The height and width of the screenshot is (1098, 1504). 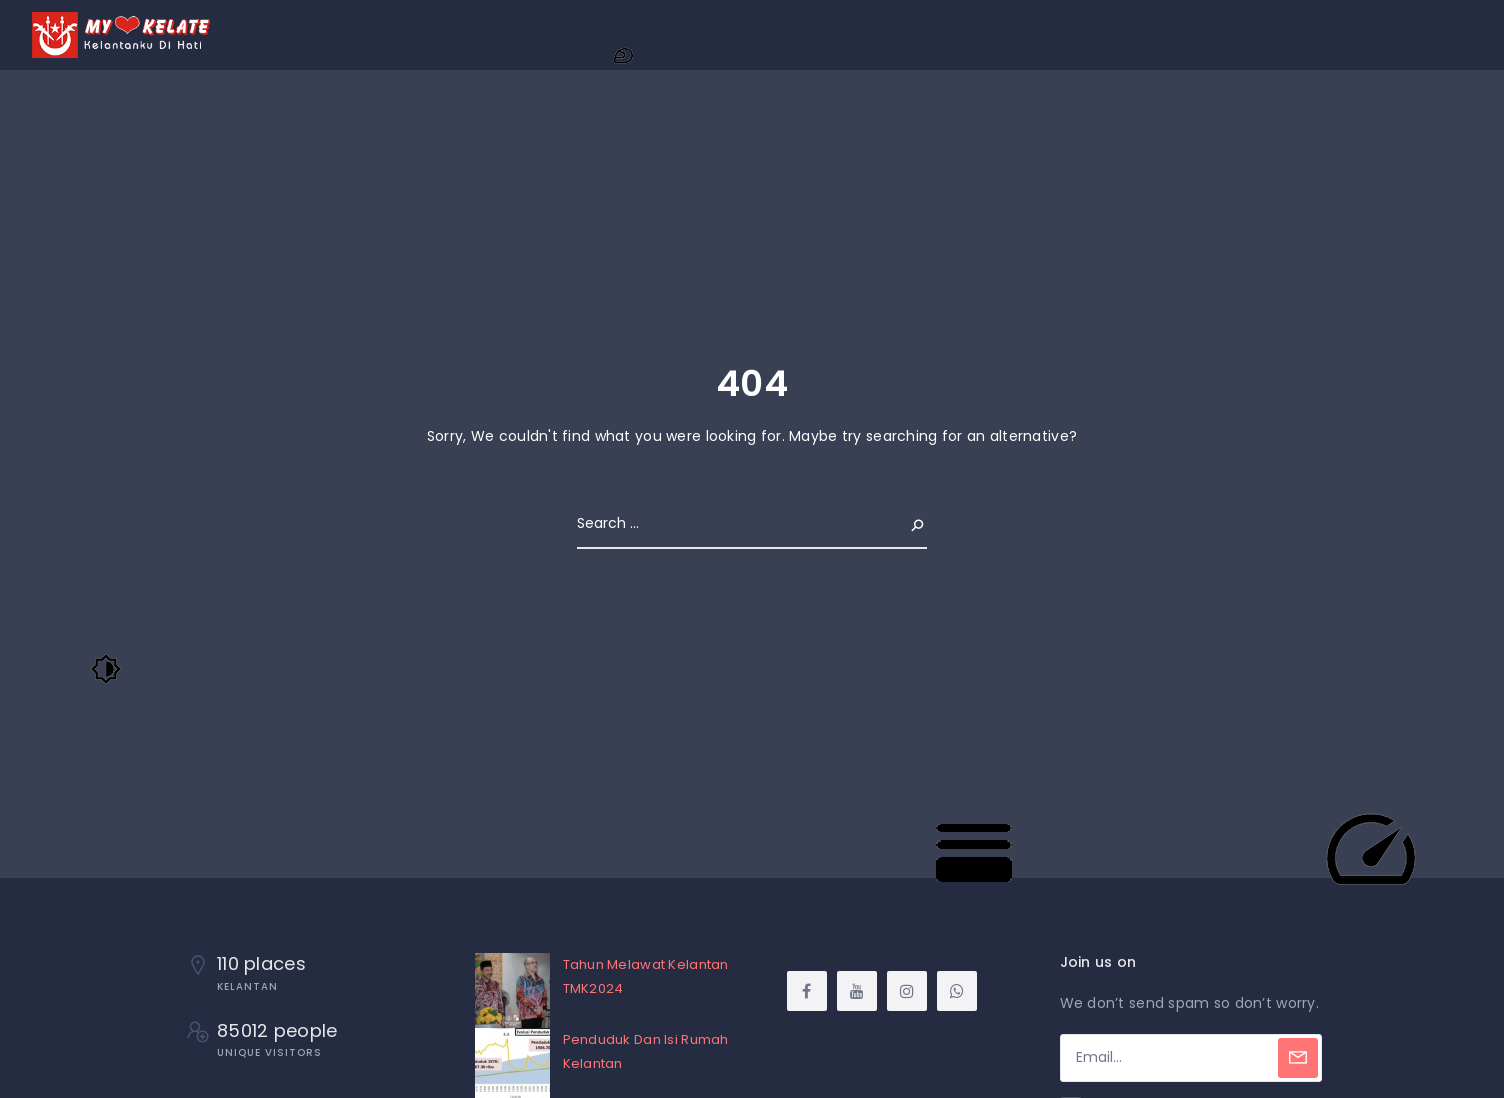 What do you see at coordinates (1371, 849) in the screenshot?
I see `adjust playback speed` at bounding box center [1371, 849].